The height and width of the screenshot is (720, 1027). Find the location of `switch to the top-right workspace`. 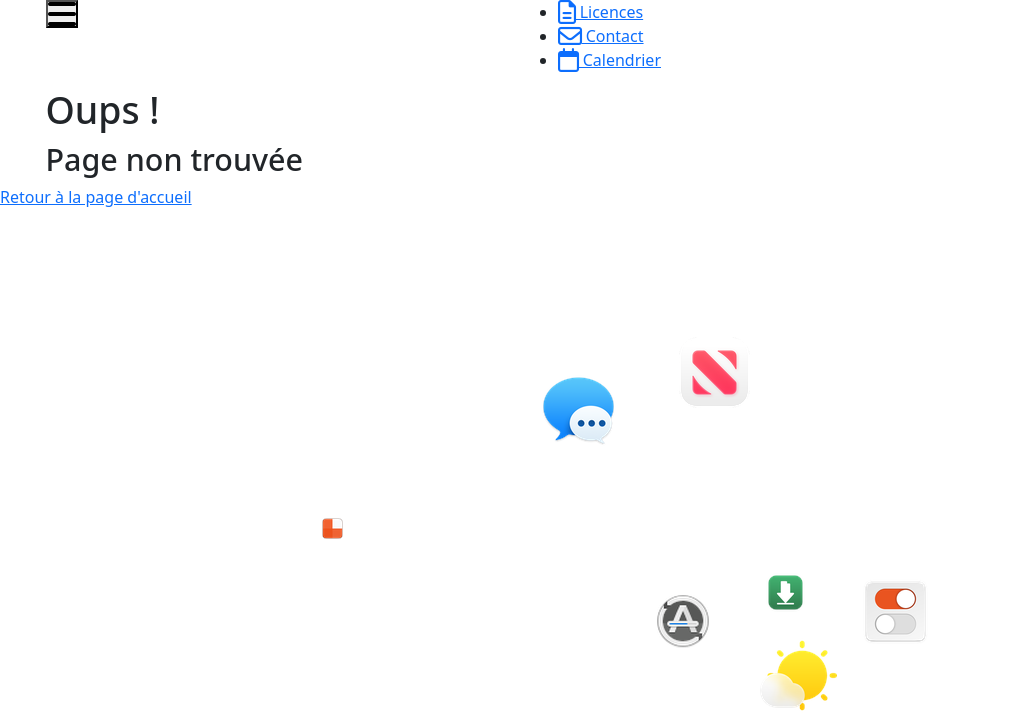

switch to the top-right workspace is located at coordinates (332, 528).